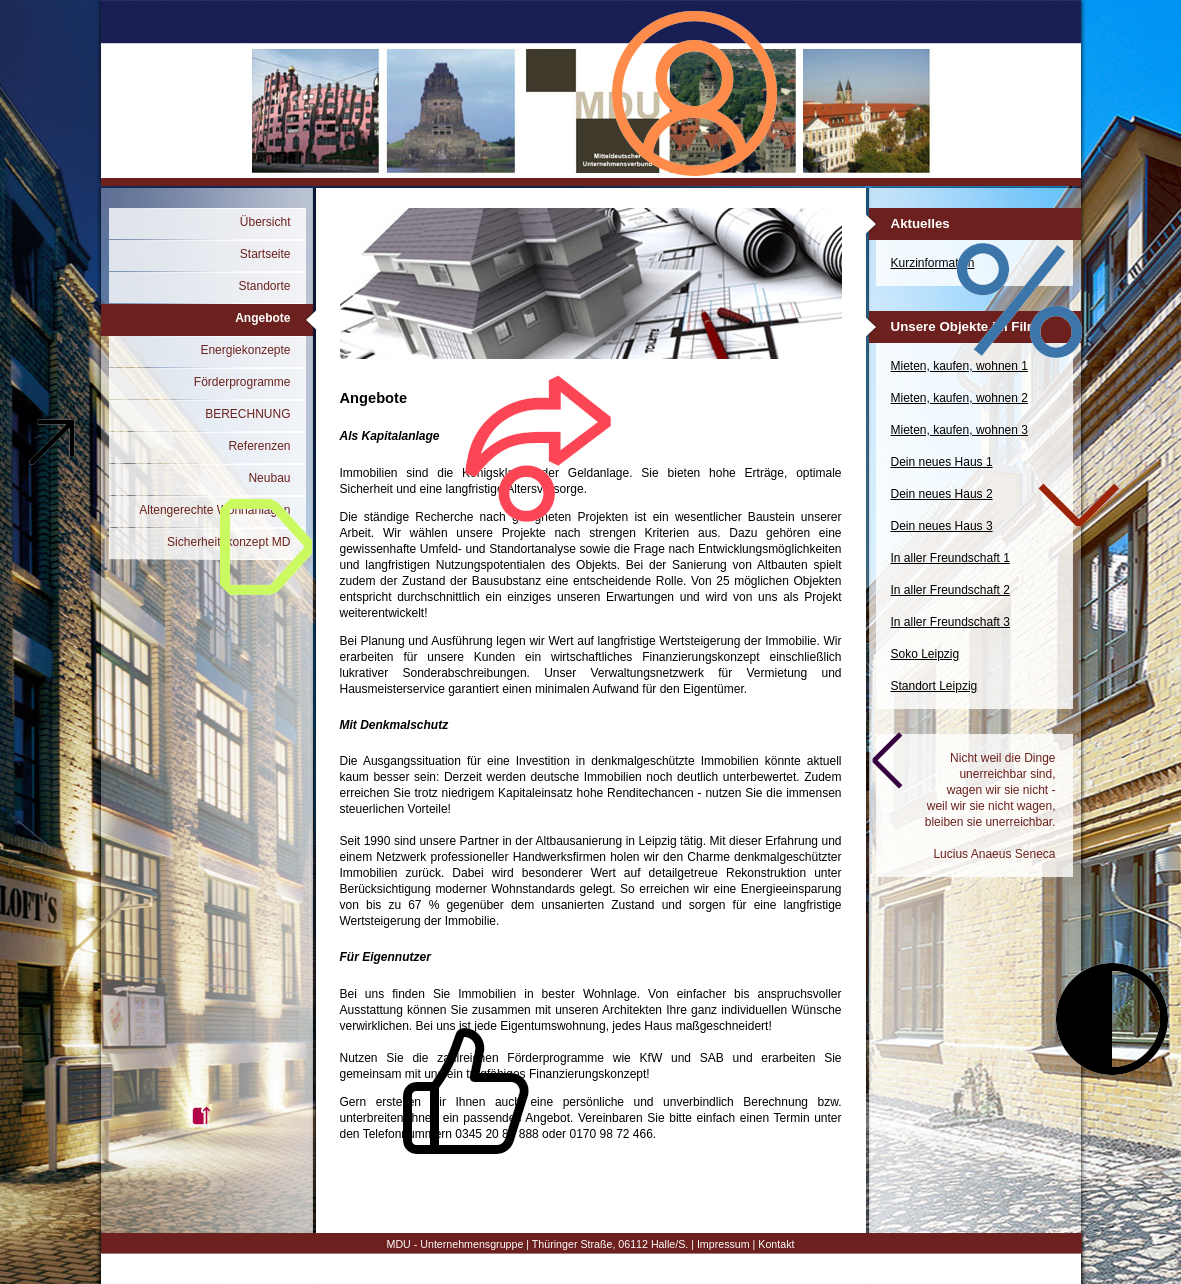  Describe the element at coordinates (537, 447) in the screenshot. I see `start a live share session` at that location.